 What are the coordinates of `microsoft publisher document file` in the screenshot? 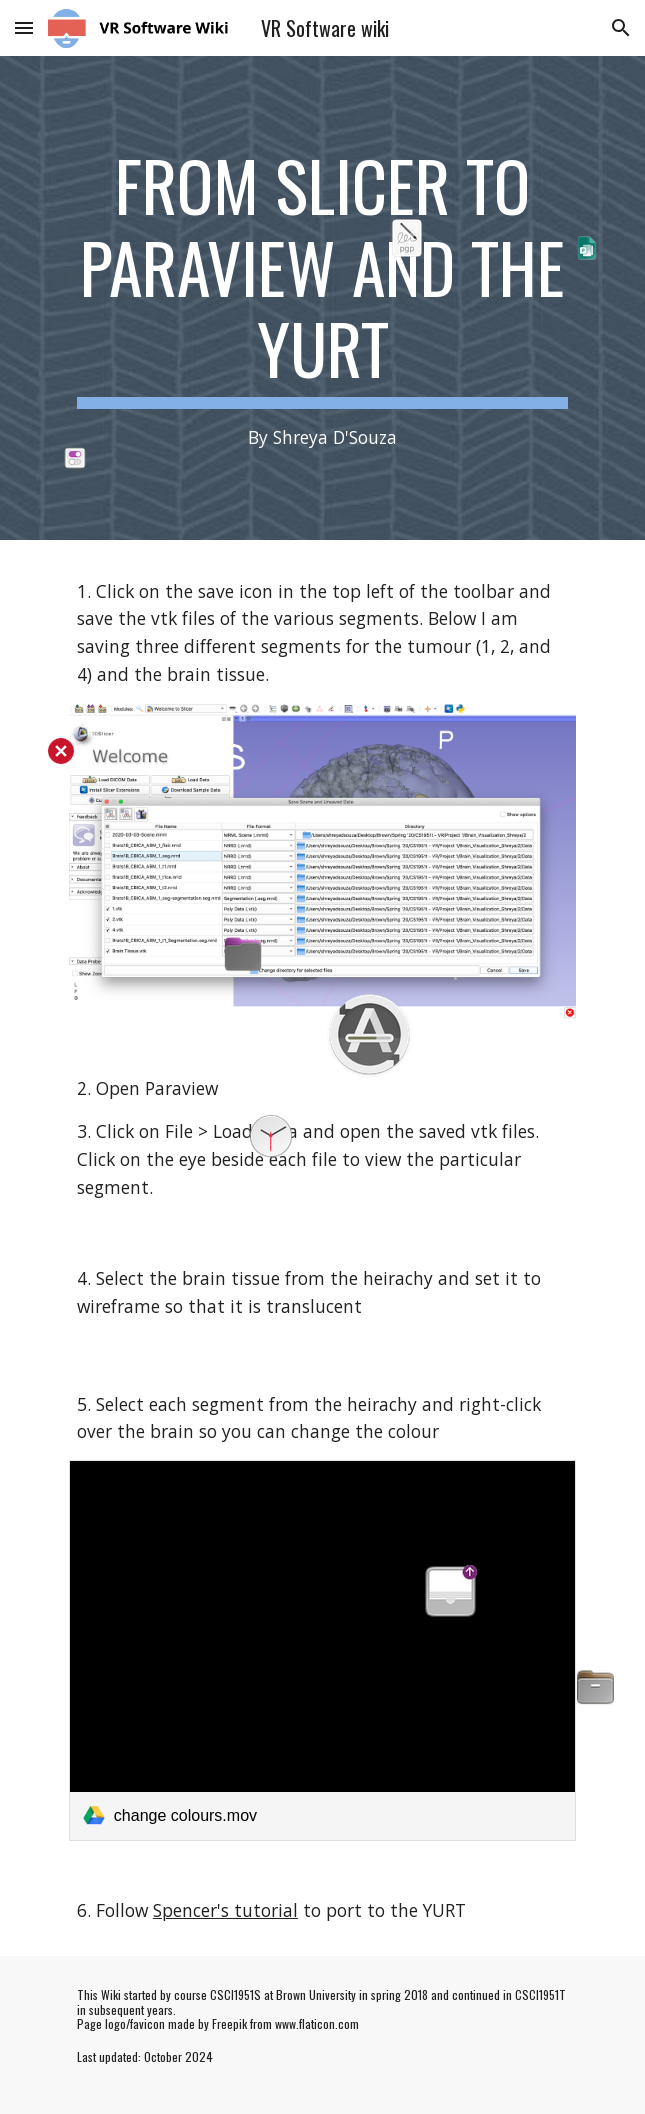 It's located at (587, 248).